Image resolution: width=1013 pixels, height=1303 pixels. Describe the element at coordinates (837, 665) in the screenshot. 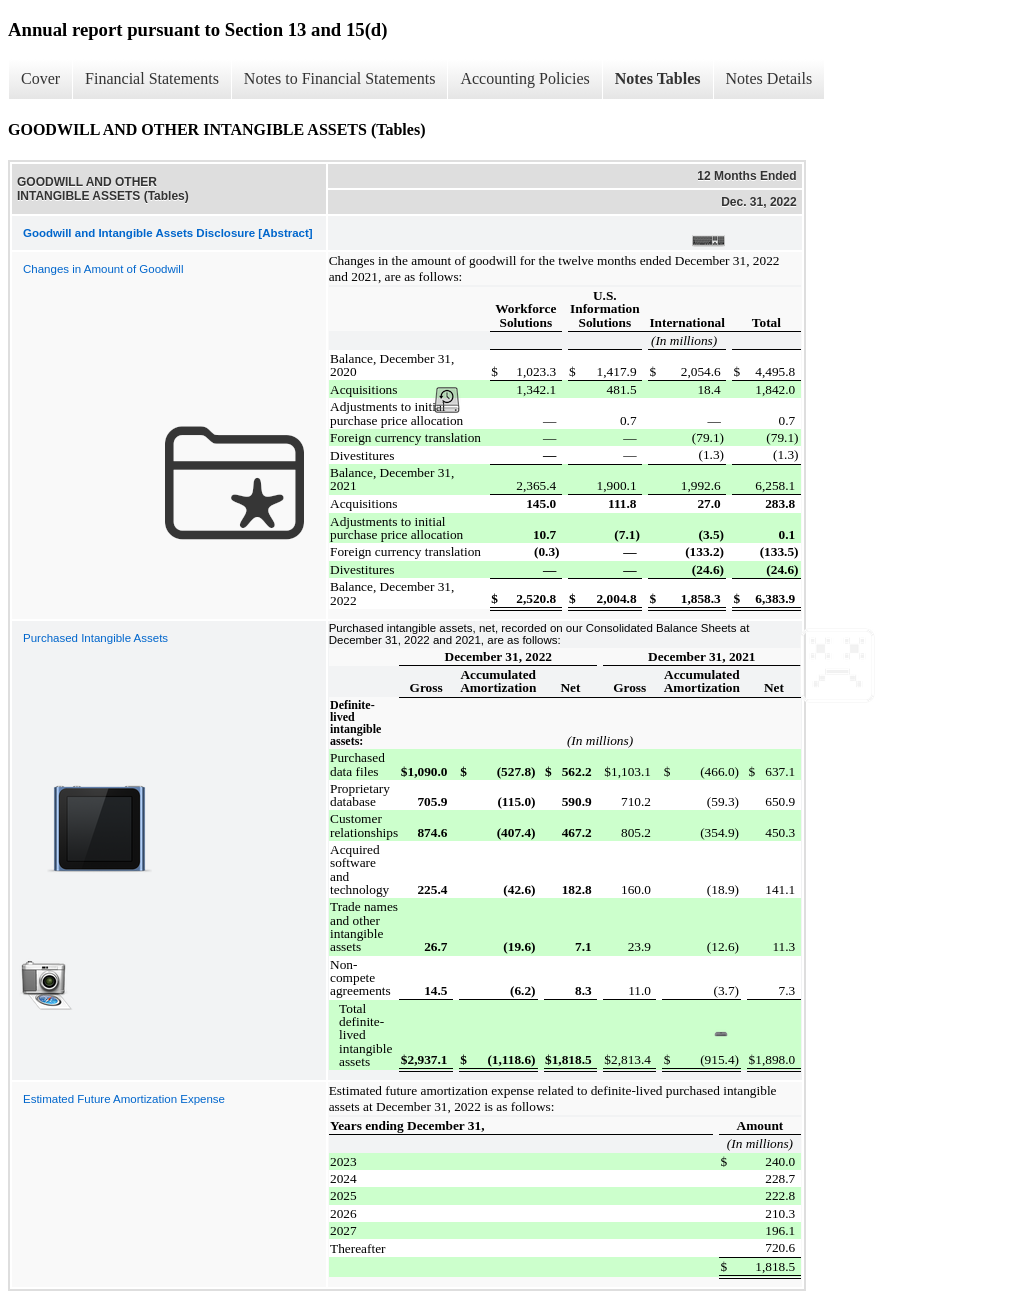

I see `system crash or error report notification` at that location.